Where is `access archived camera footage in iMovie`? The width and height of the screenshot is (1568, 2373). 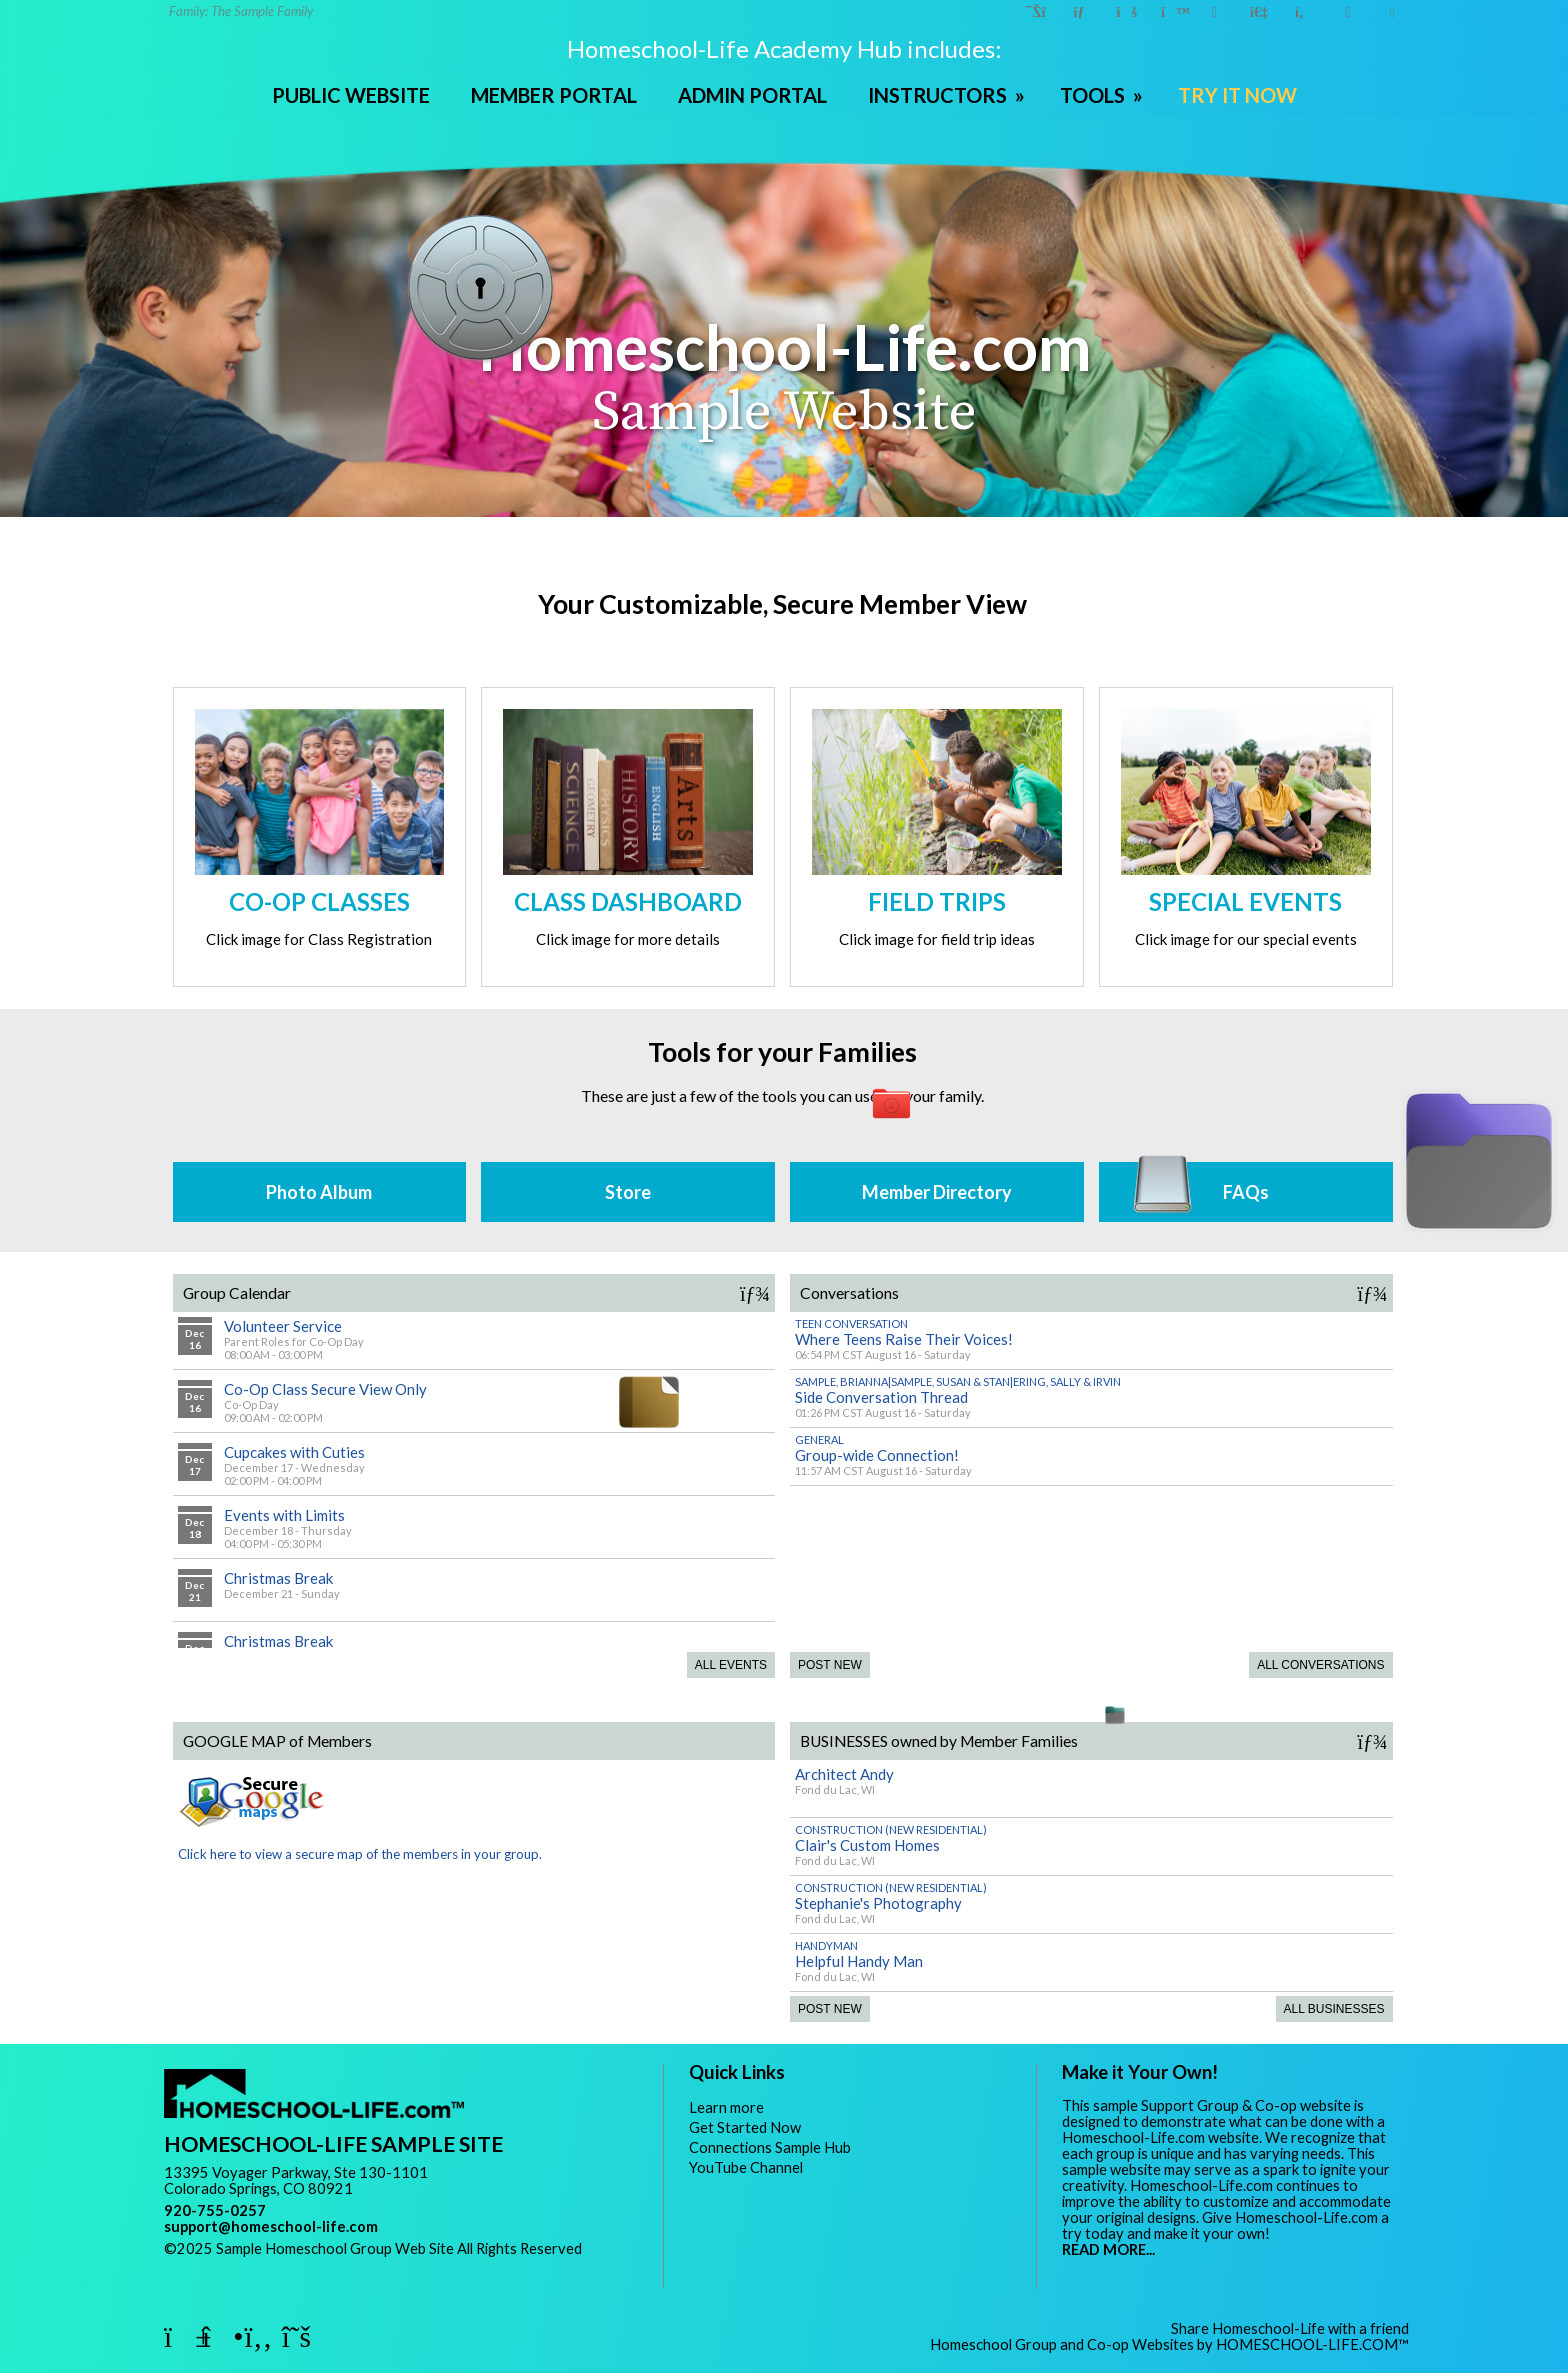
access archived camera footage in iMovie is located at coordinates (480, 287).